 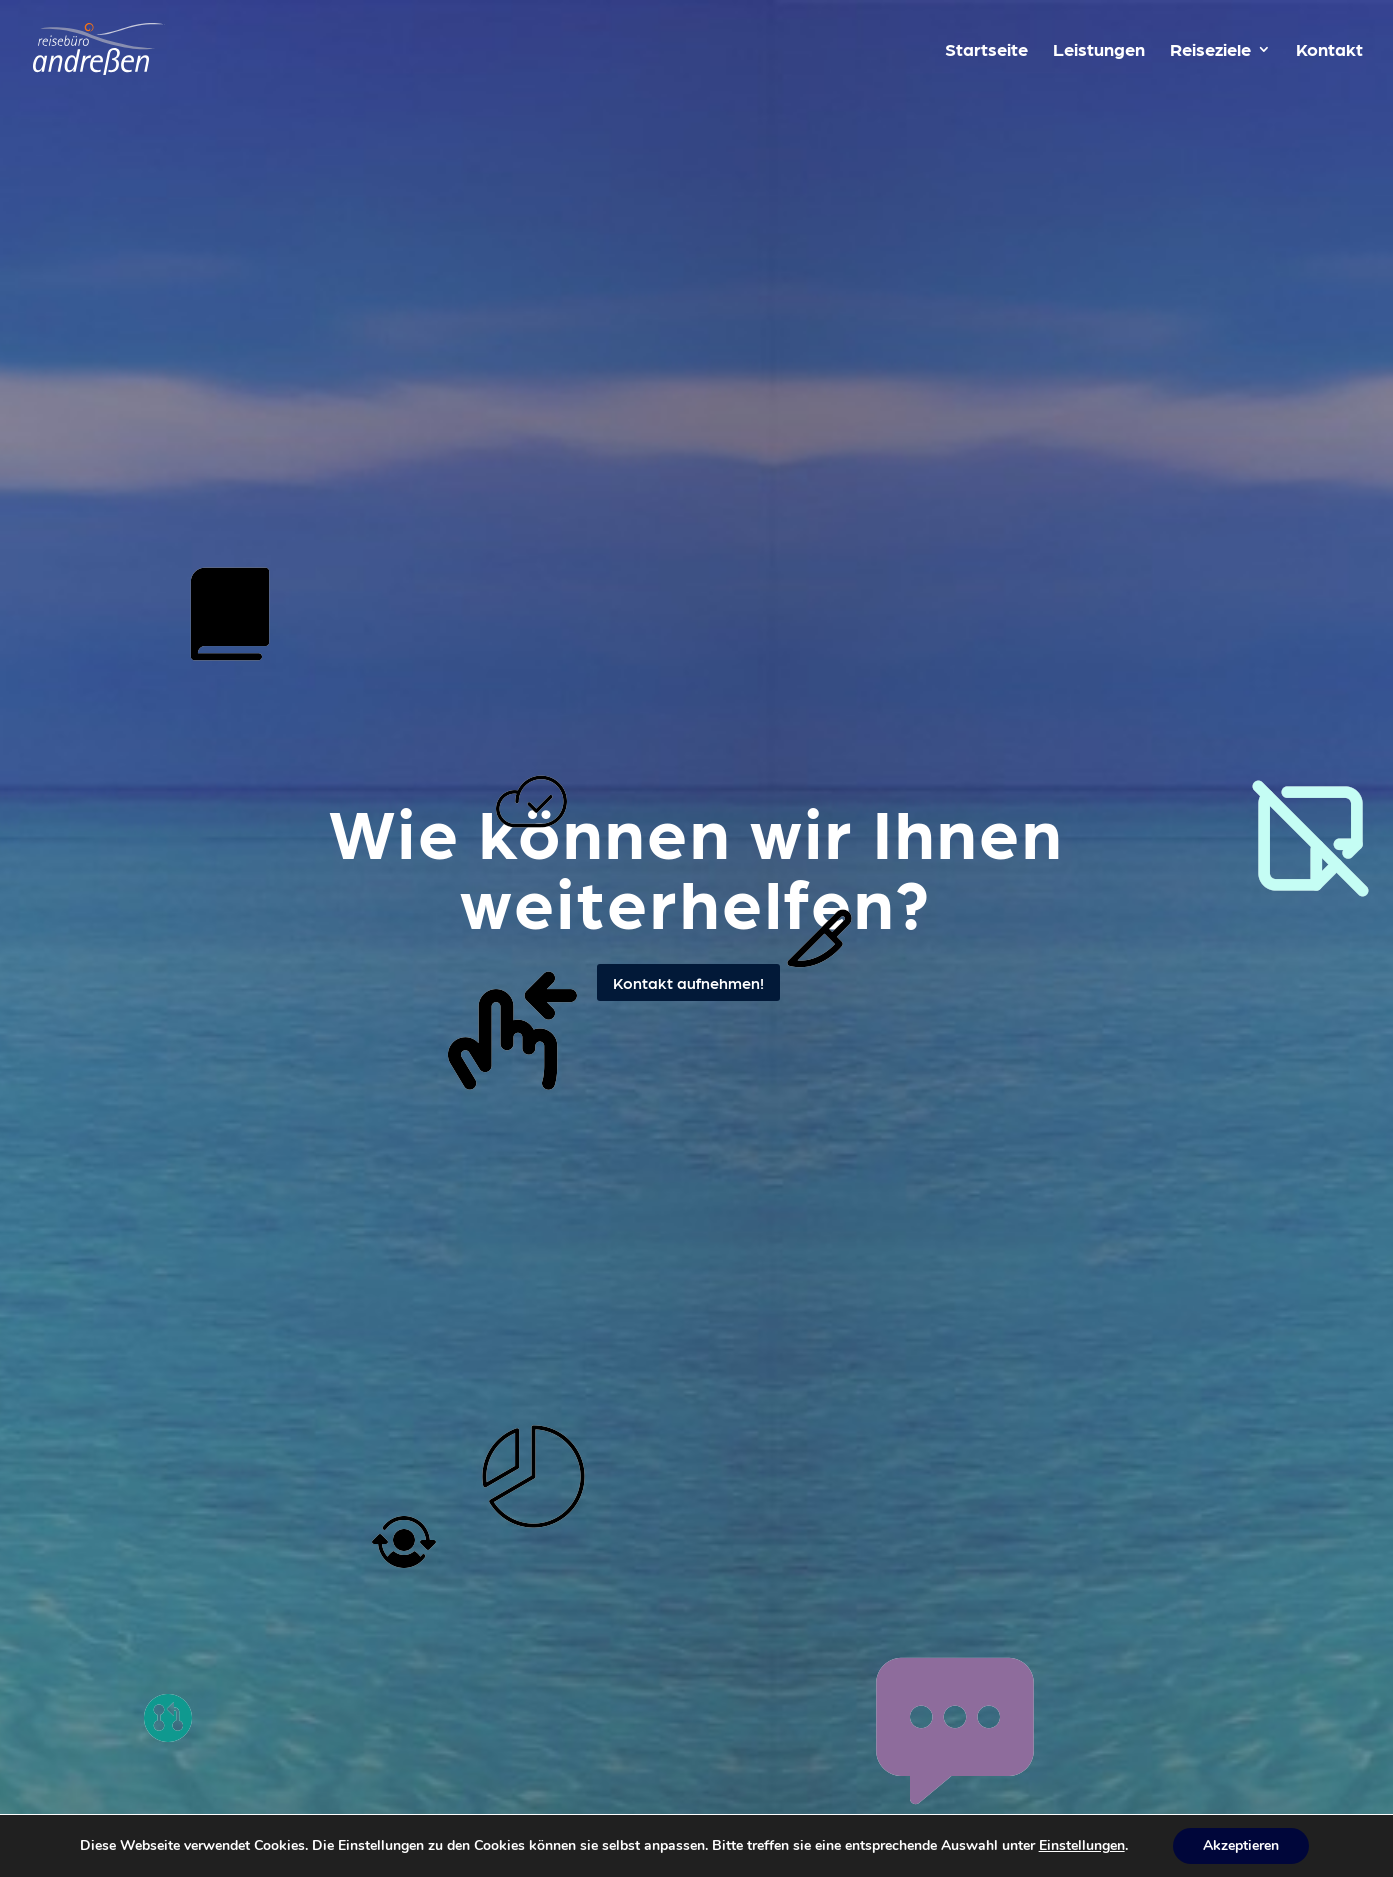 I want to click on open library or reading list, so click(x=230, y=614).